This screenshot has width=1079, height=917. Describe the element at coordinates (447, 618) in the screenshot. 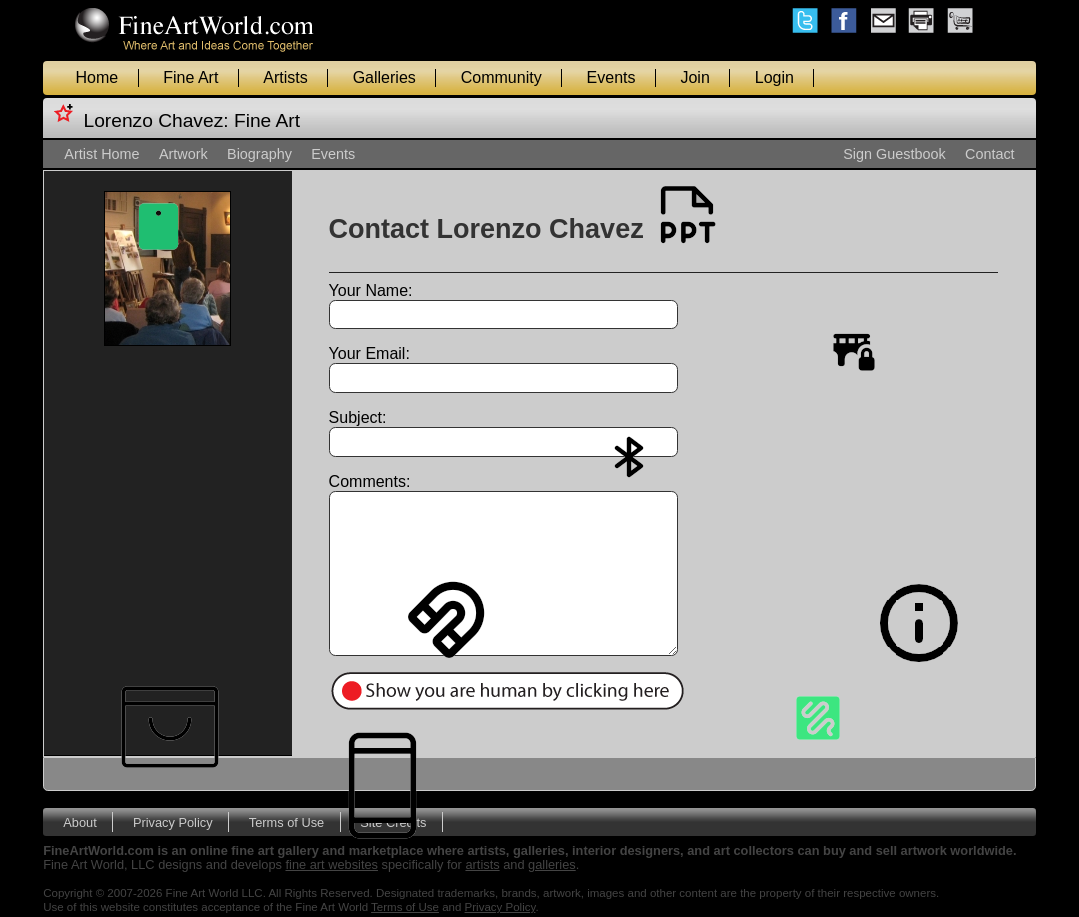

I see `activate magnetic snap or alignment tool` at that location.